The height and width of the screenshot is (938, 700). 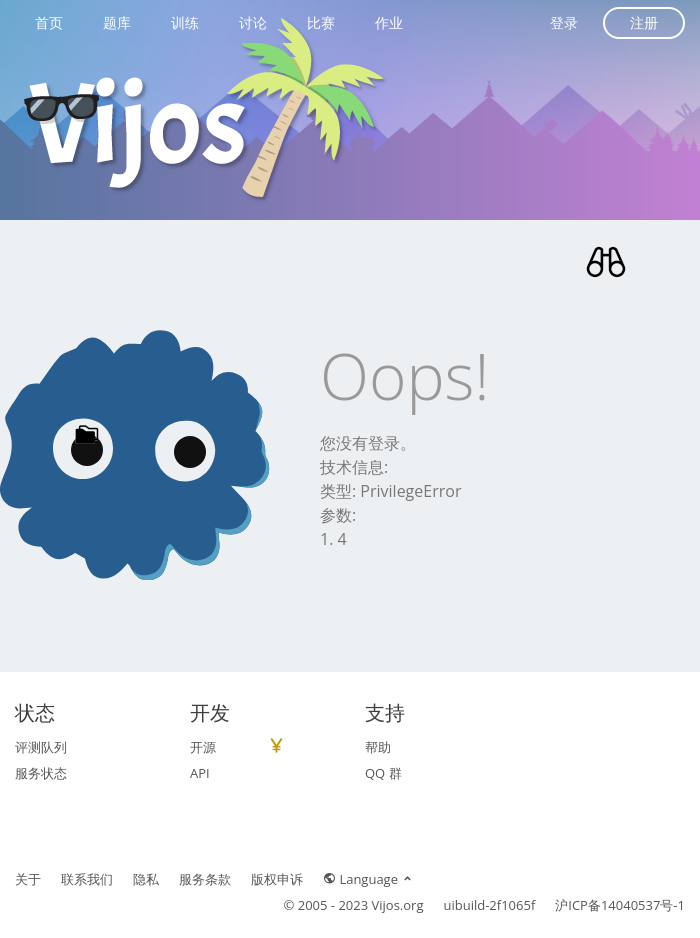 What do you see at coordinates (86, 434) in the screenshot?
I see `browse all folders` at bounding box center [86, 434].